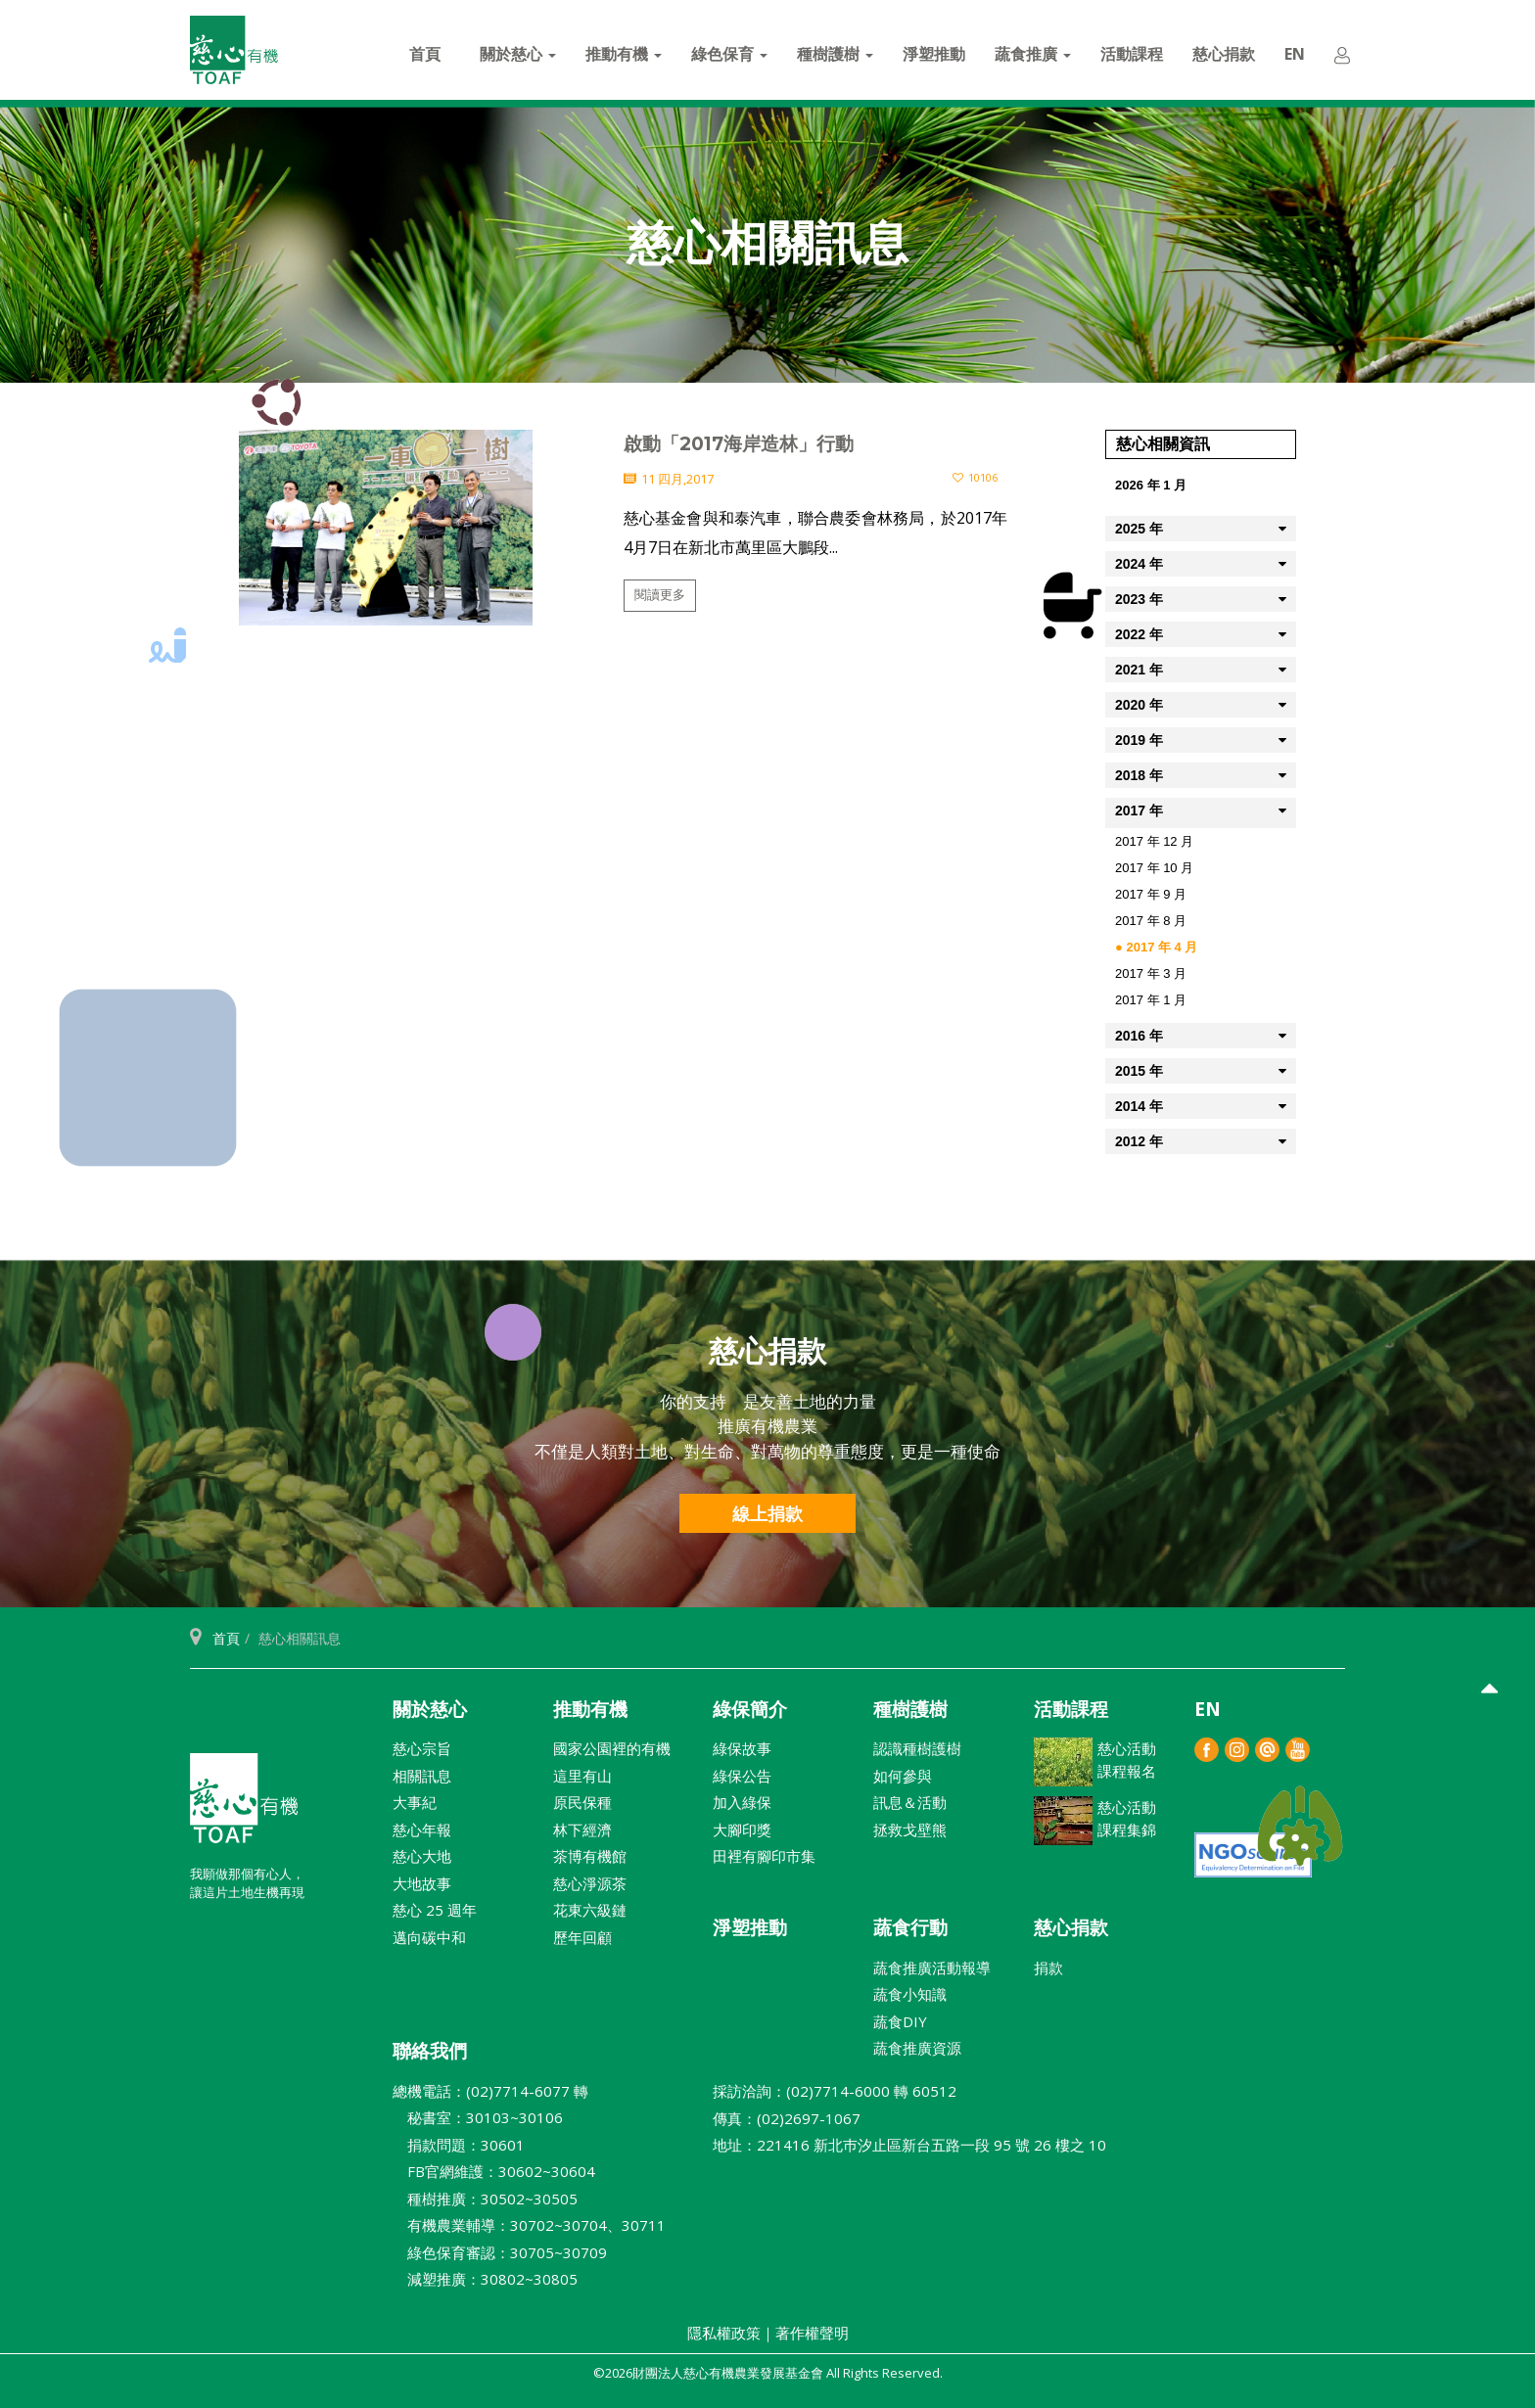  Describe the element at coordinates (278, 402) in the screenshot. I see `ubuntu operating system logo` at that location.